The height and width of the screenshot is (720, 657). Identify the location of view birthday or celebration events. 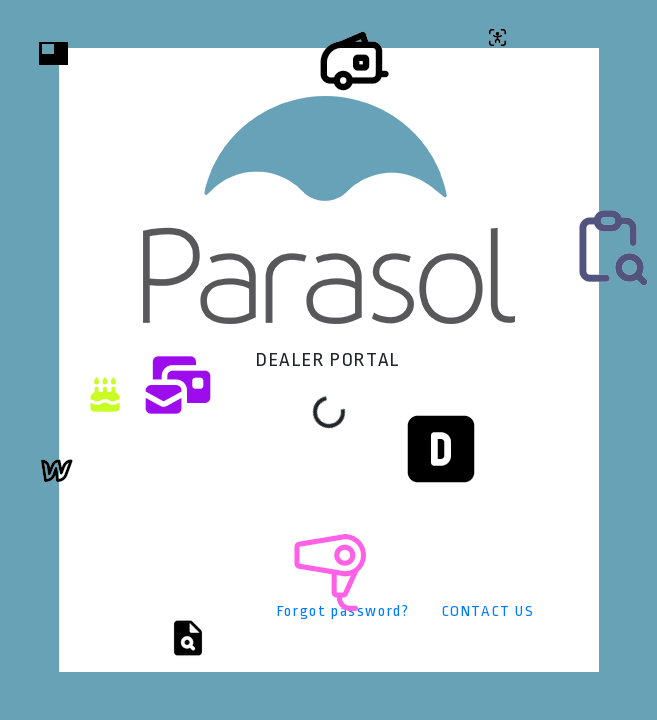
(105, 395).